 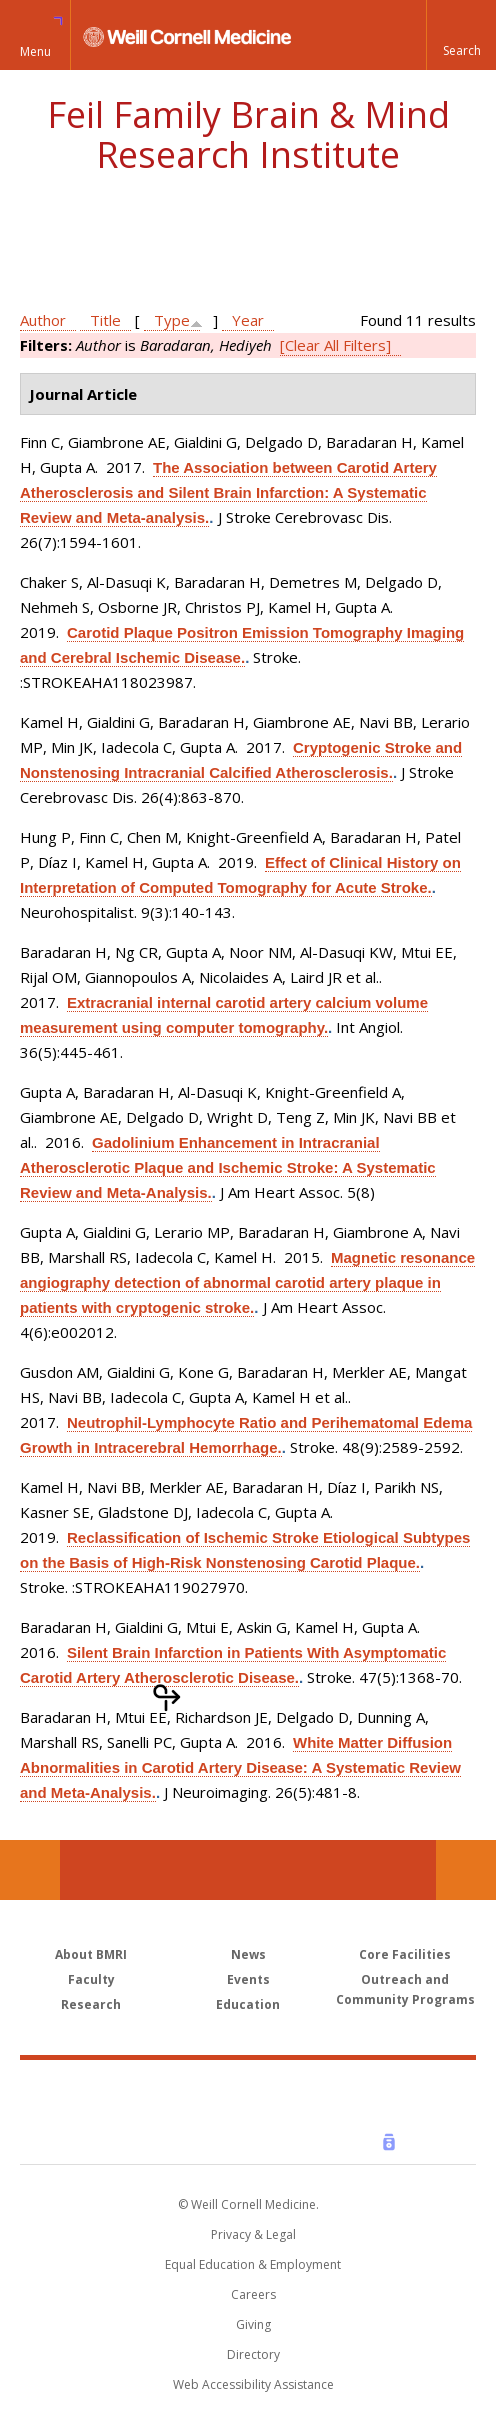 What do you see at coordinates (166, 1697) in the screenshot?
I see `redo or repeat the last action` at bounding box center [166, 1697].